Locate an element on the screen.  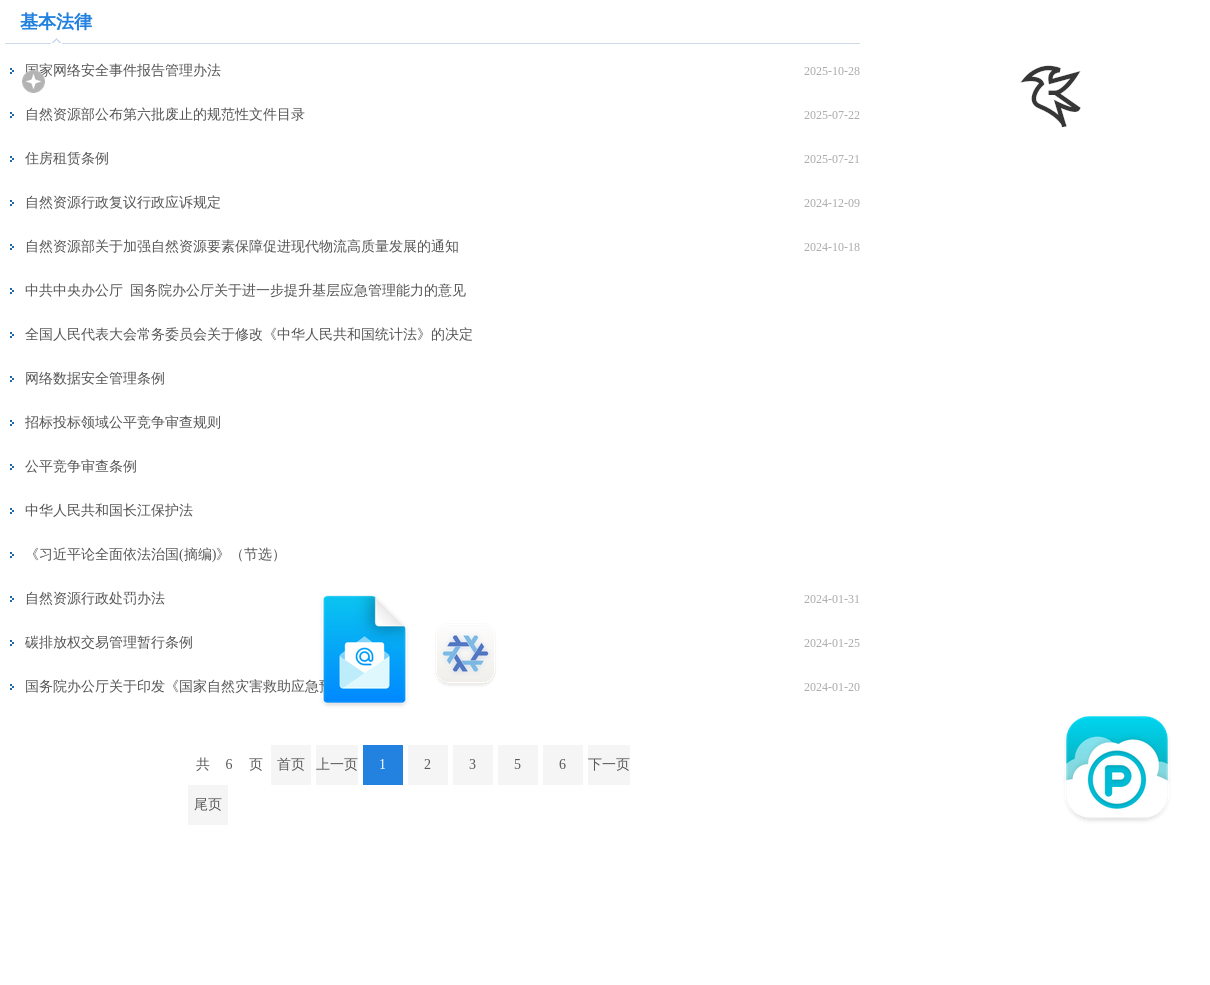
an email message file or .eml attachment is located at coordinates (364, 651).